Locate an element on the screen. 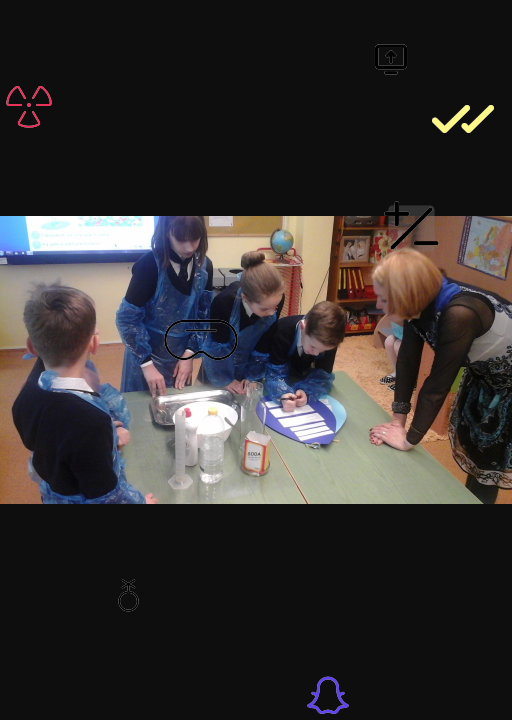 The height and width of the screenshot is (720, 512). open Snapchat app is located at coordinates (328, 696).